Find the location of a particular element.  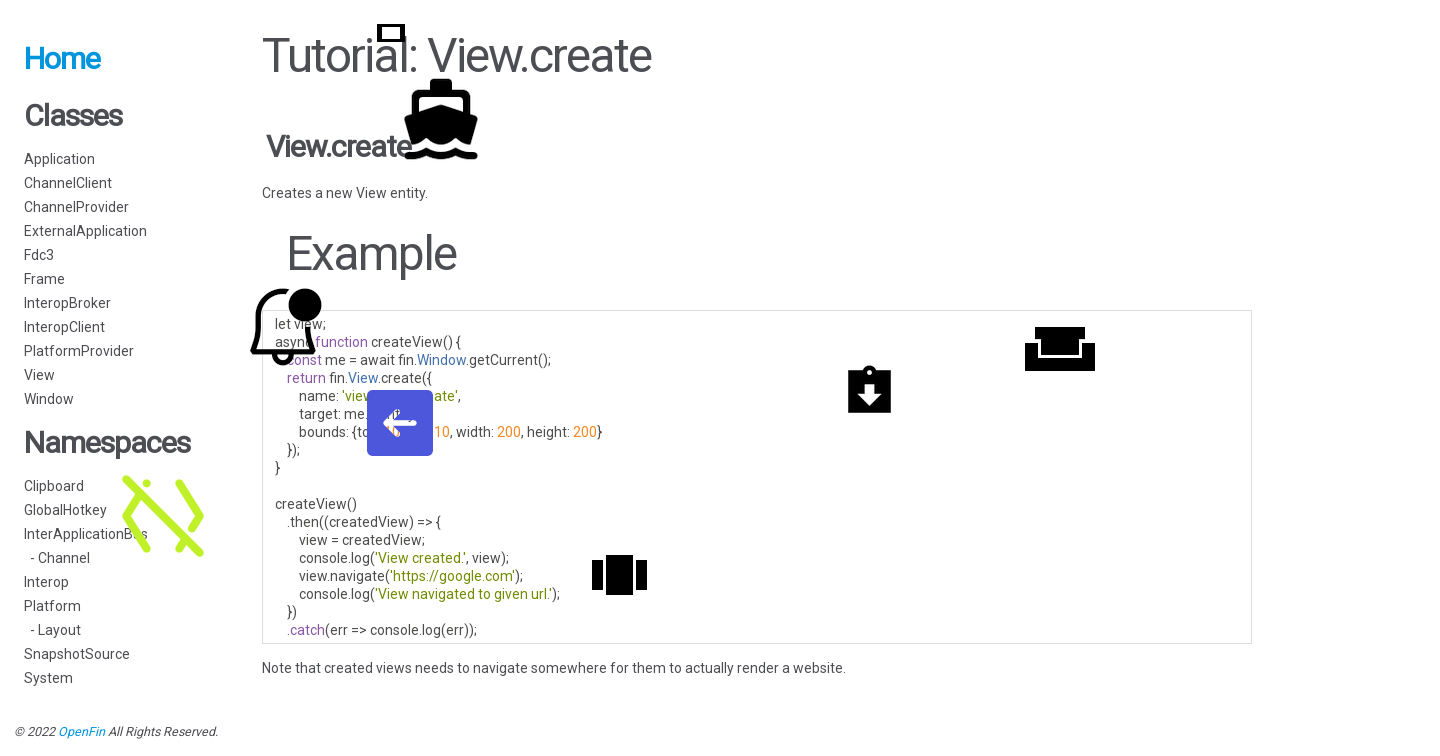

view weekend or leisure activities is located at coordinates (1060, 349).